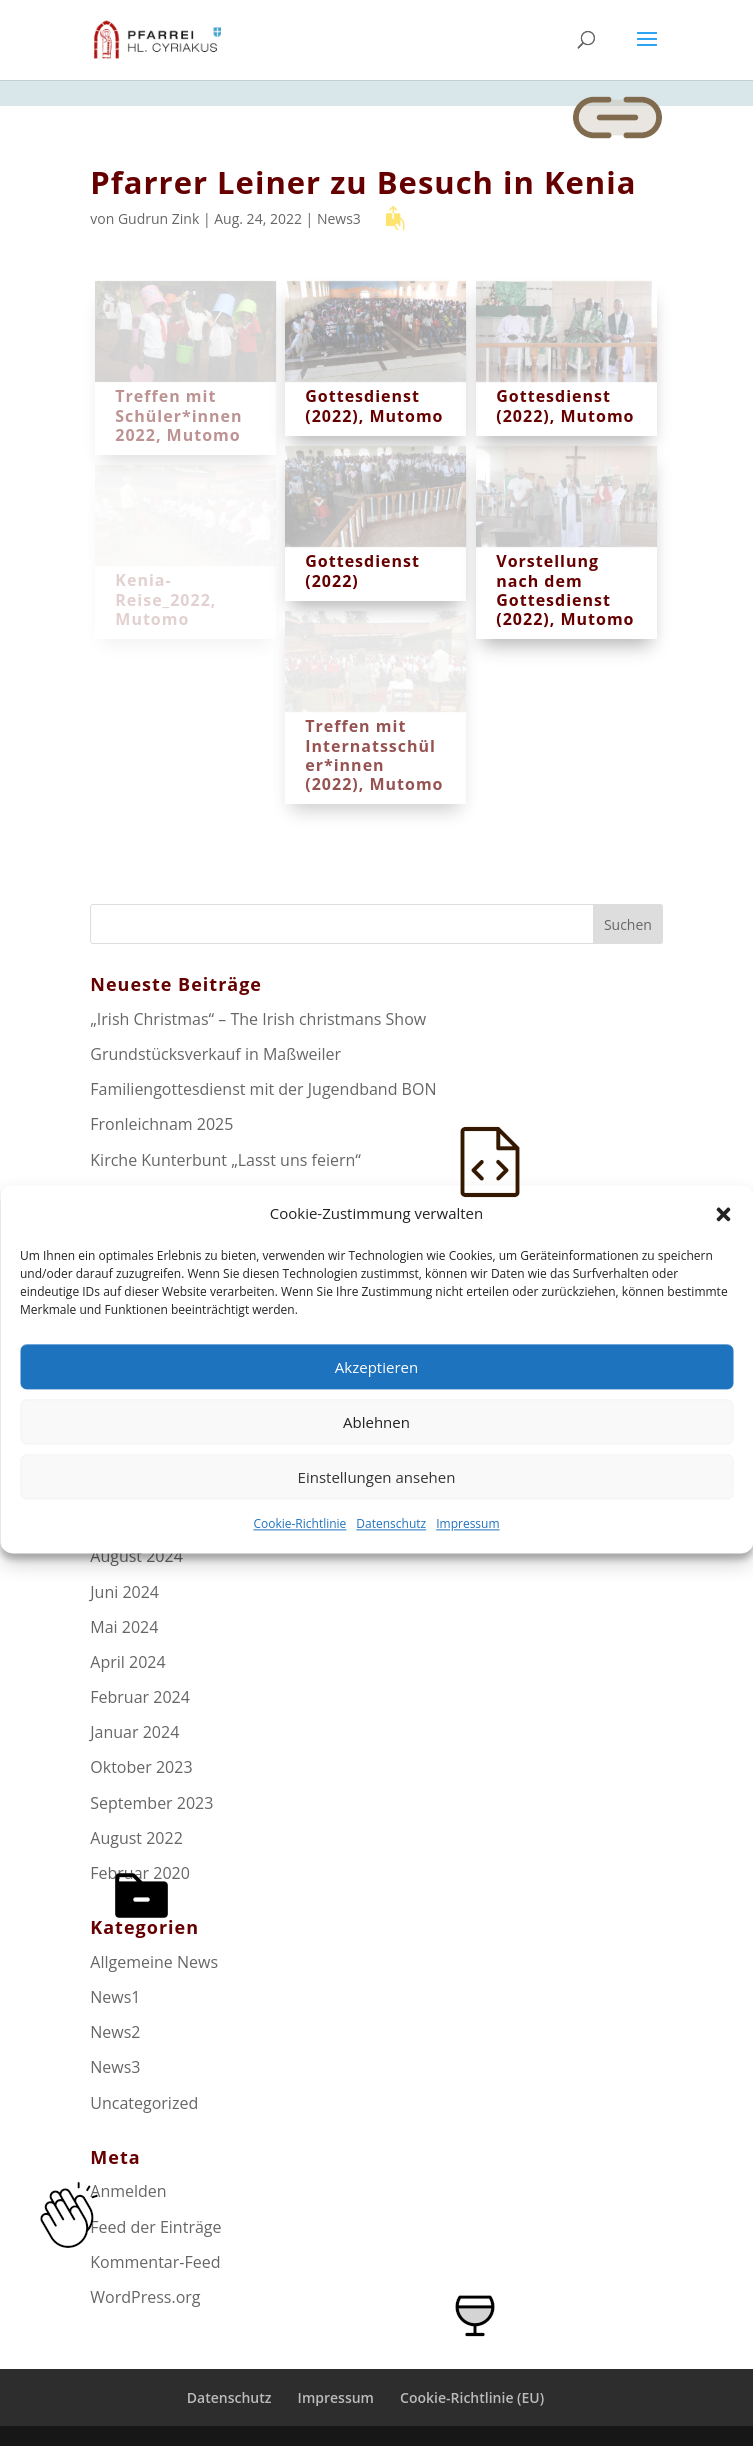 This screenshot has height=2446, width=753. Describe the element at coordinates (68, 2215) in the screenshot. I see `applaud or show appreciation for content` at that location.